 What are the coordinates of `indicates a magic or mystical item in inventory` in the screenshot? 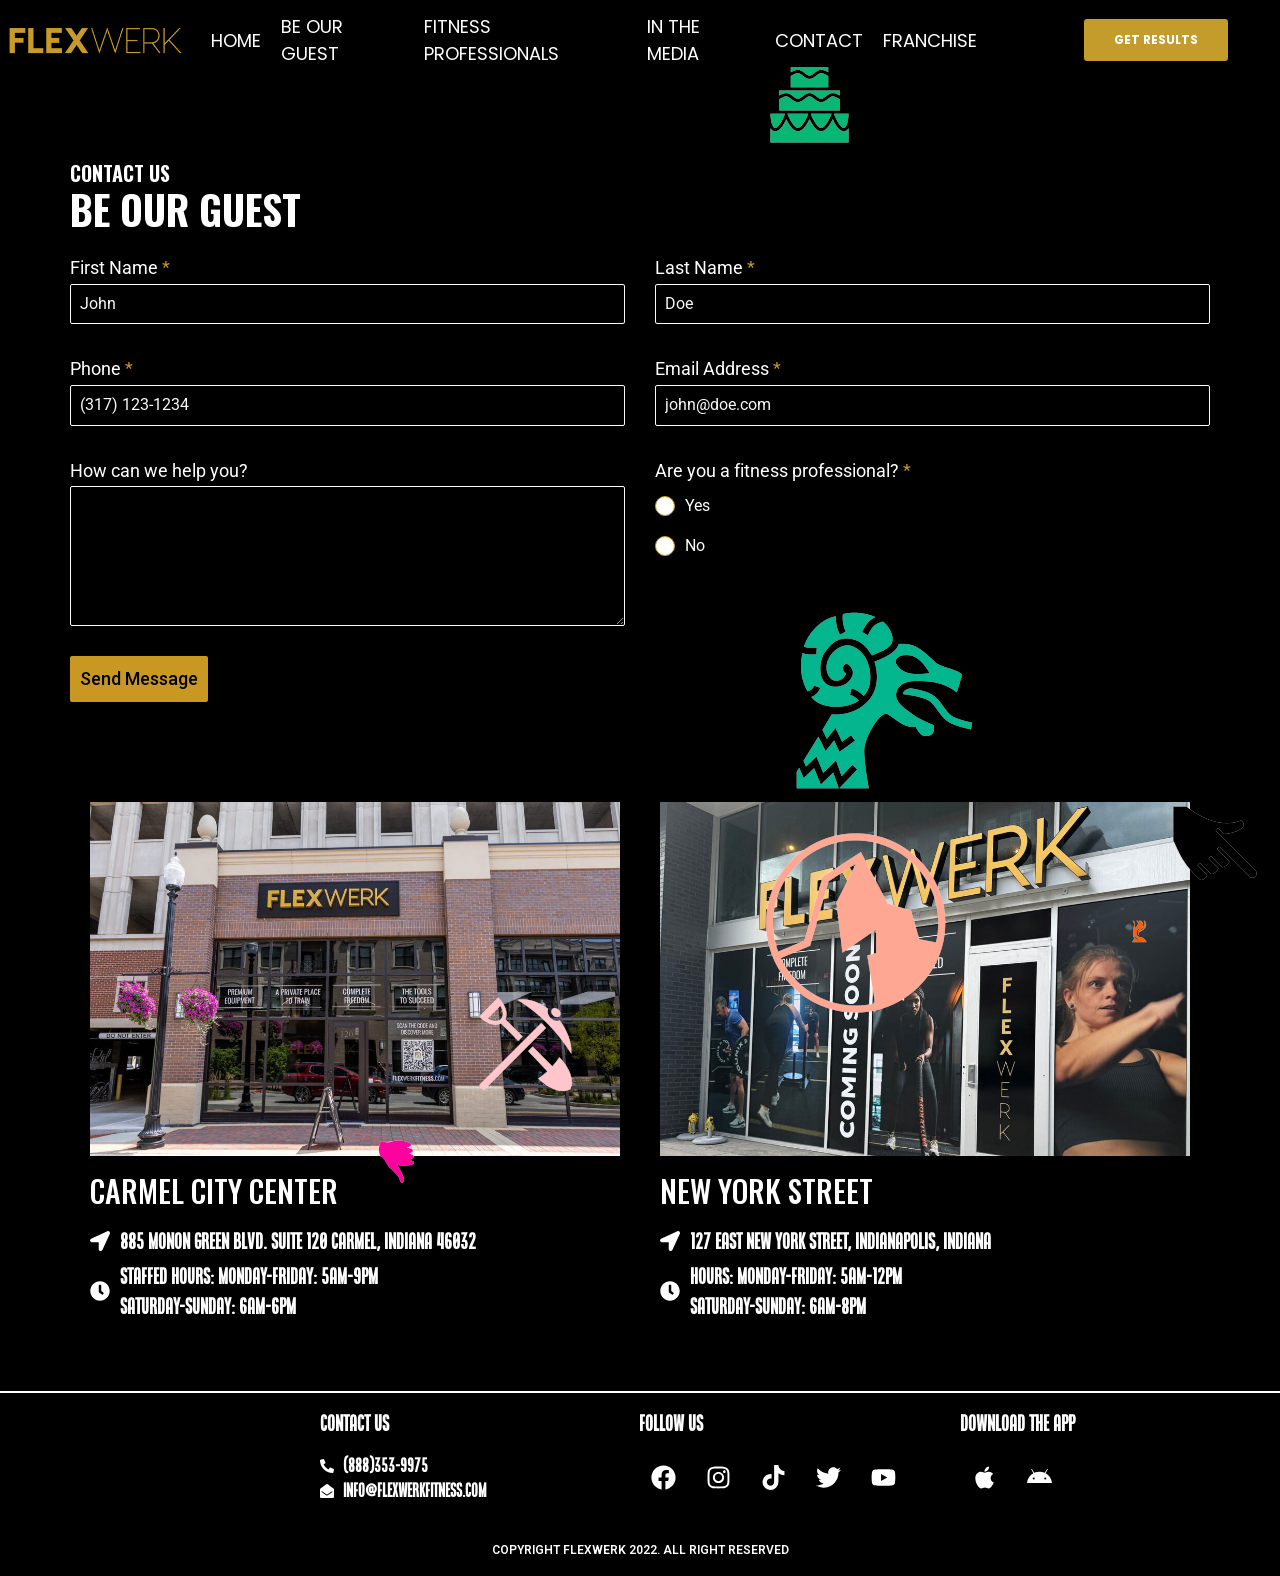 It's located at (1138, 931).